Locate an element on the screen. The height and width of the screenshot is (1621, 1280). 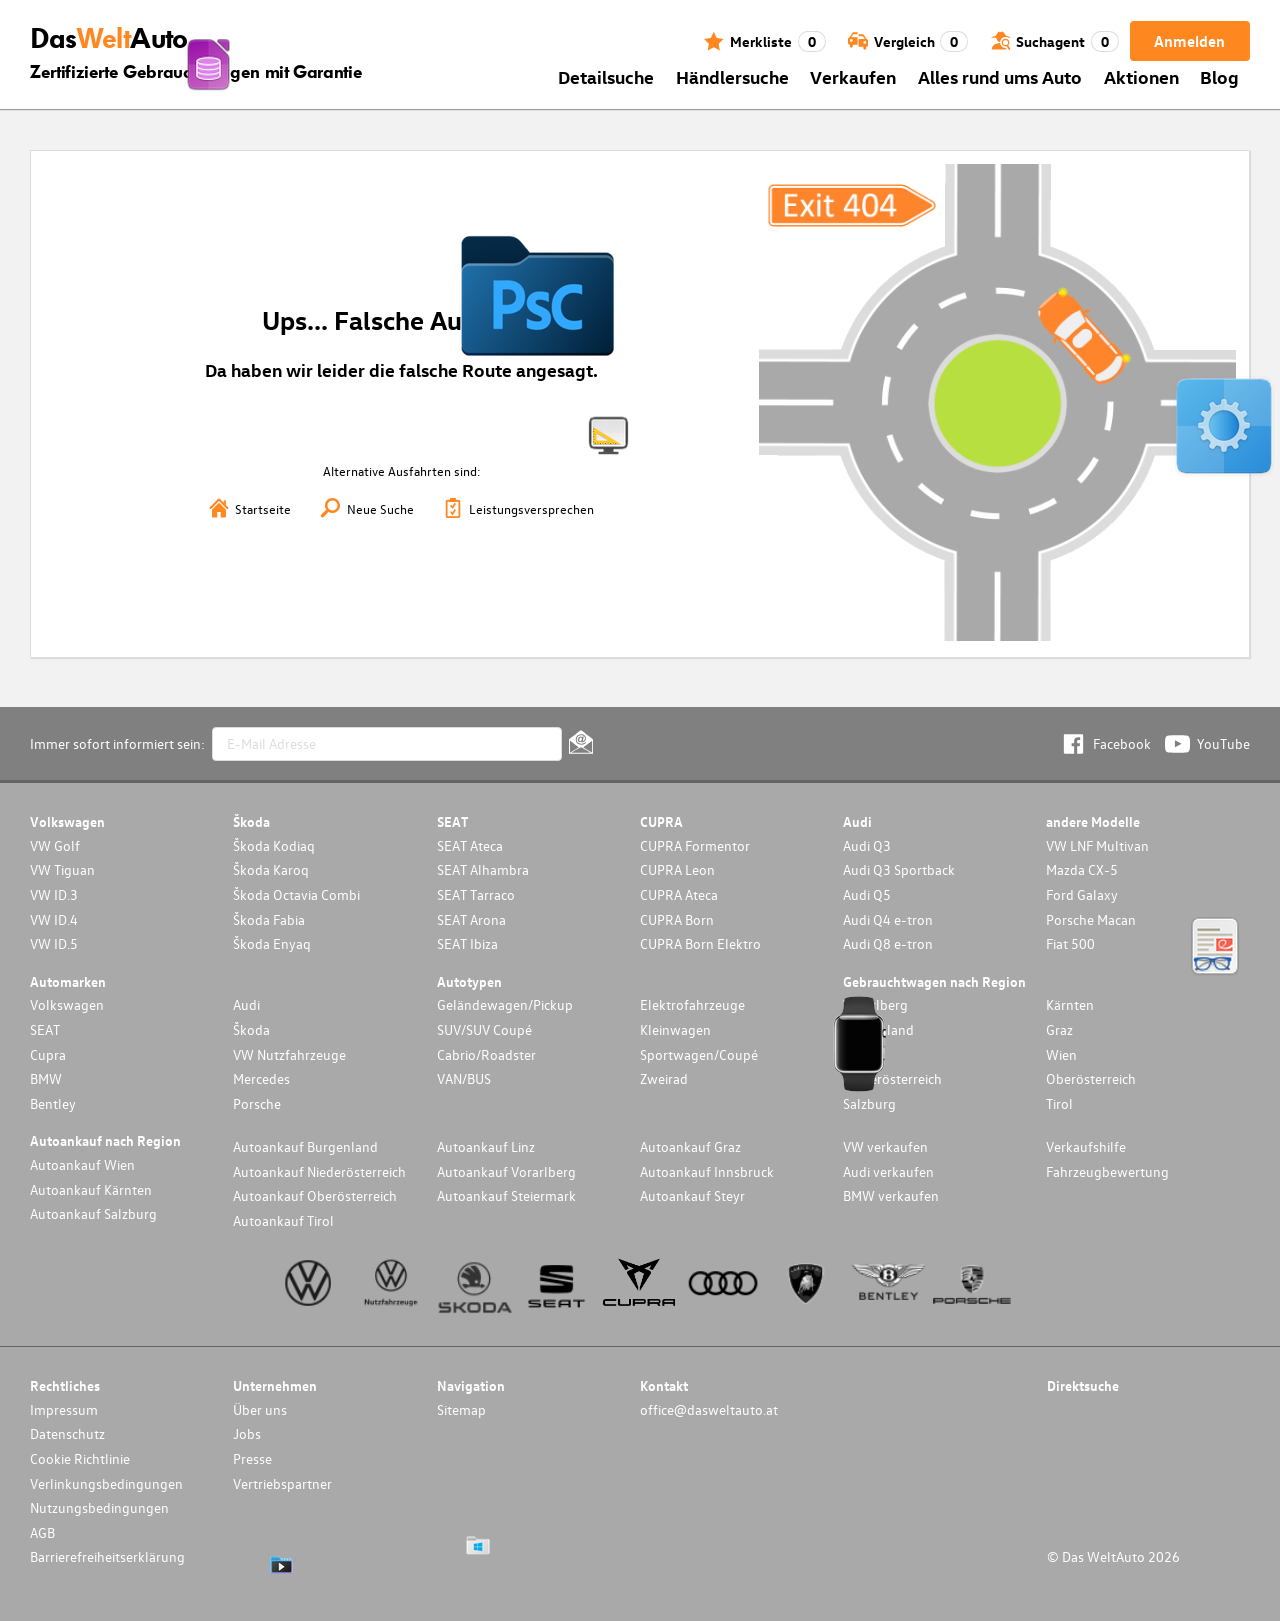
open your movies folder is located at coordinates (281, 1565).